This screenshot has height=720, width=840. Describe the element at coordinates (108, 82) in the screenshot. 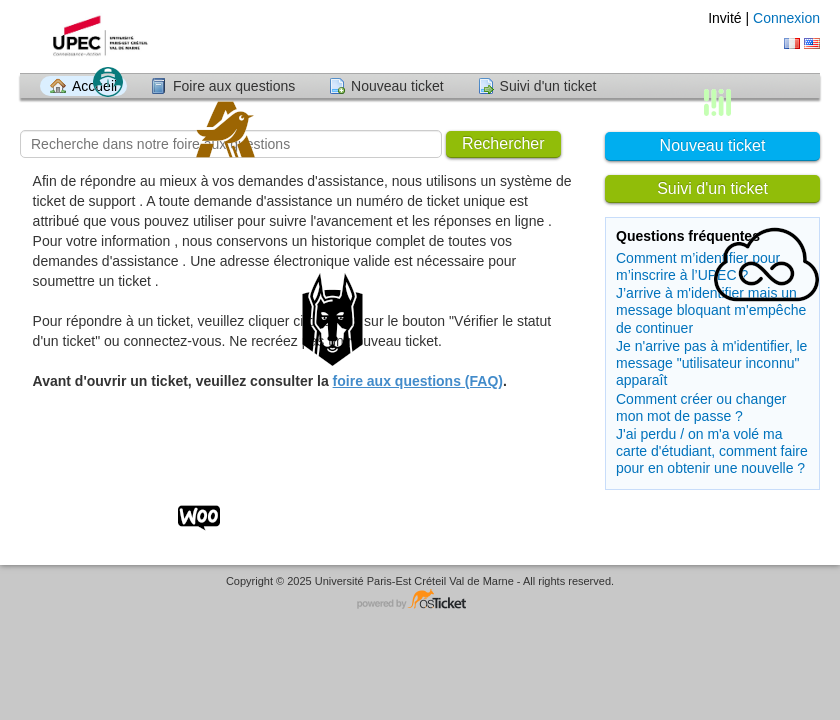

I see `codeship logo` at that location.